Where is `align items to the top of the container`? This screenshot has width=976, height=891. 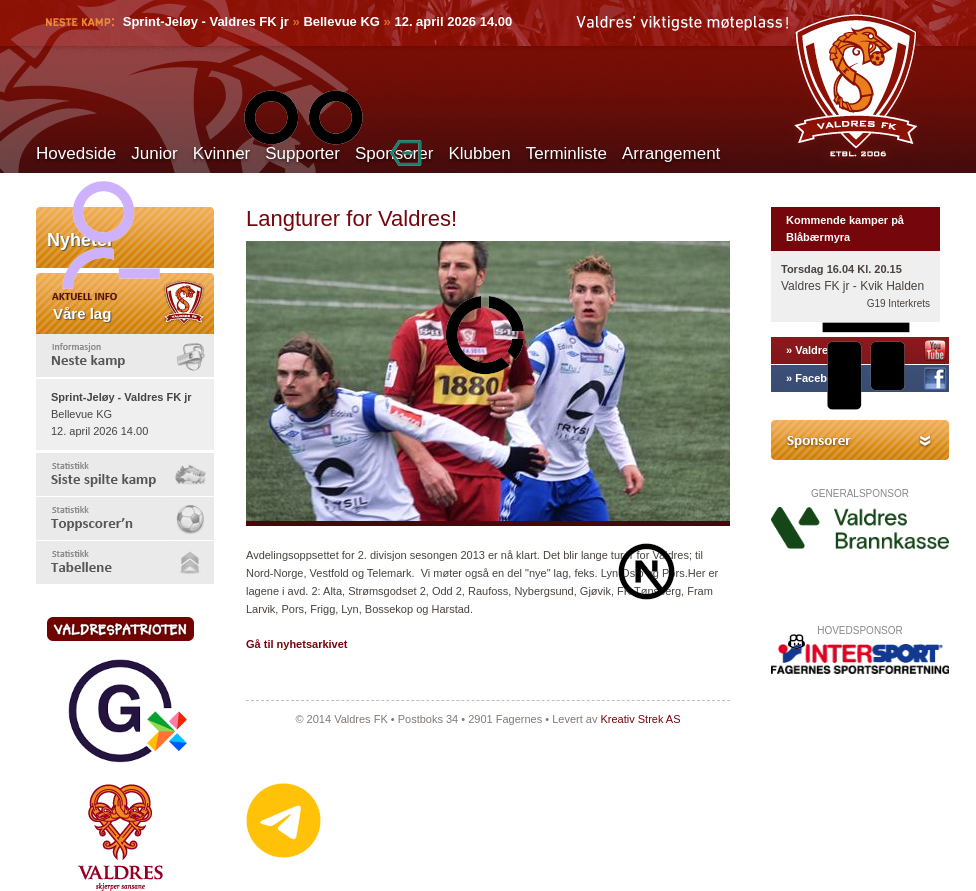
align items to the top of the container is located at coordinates (866, 366).